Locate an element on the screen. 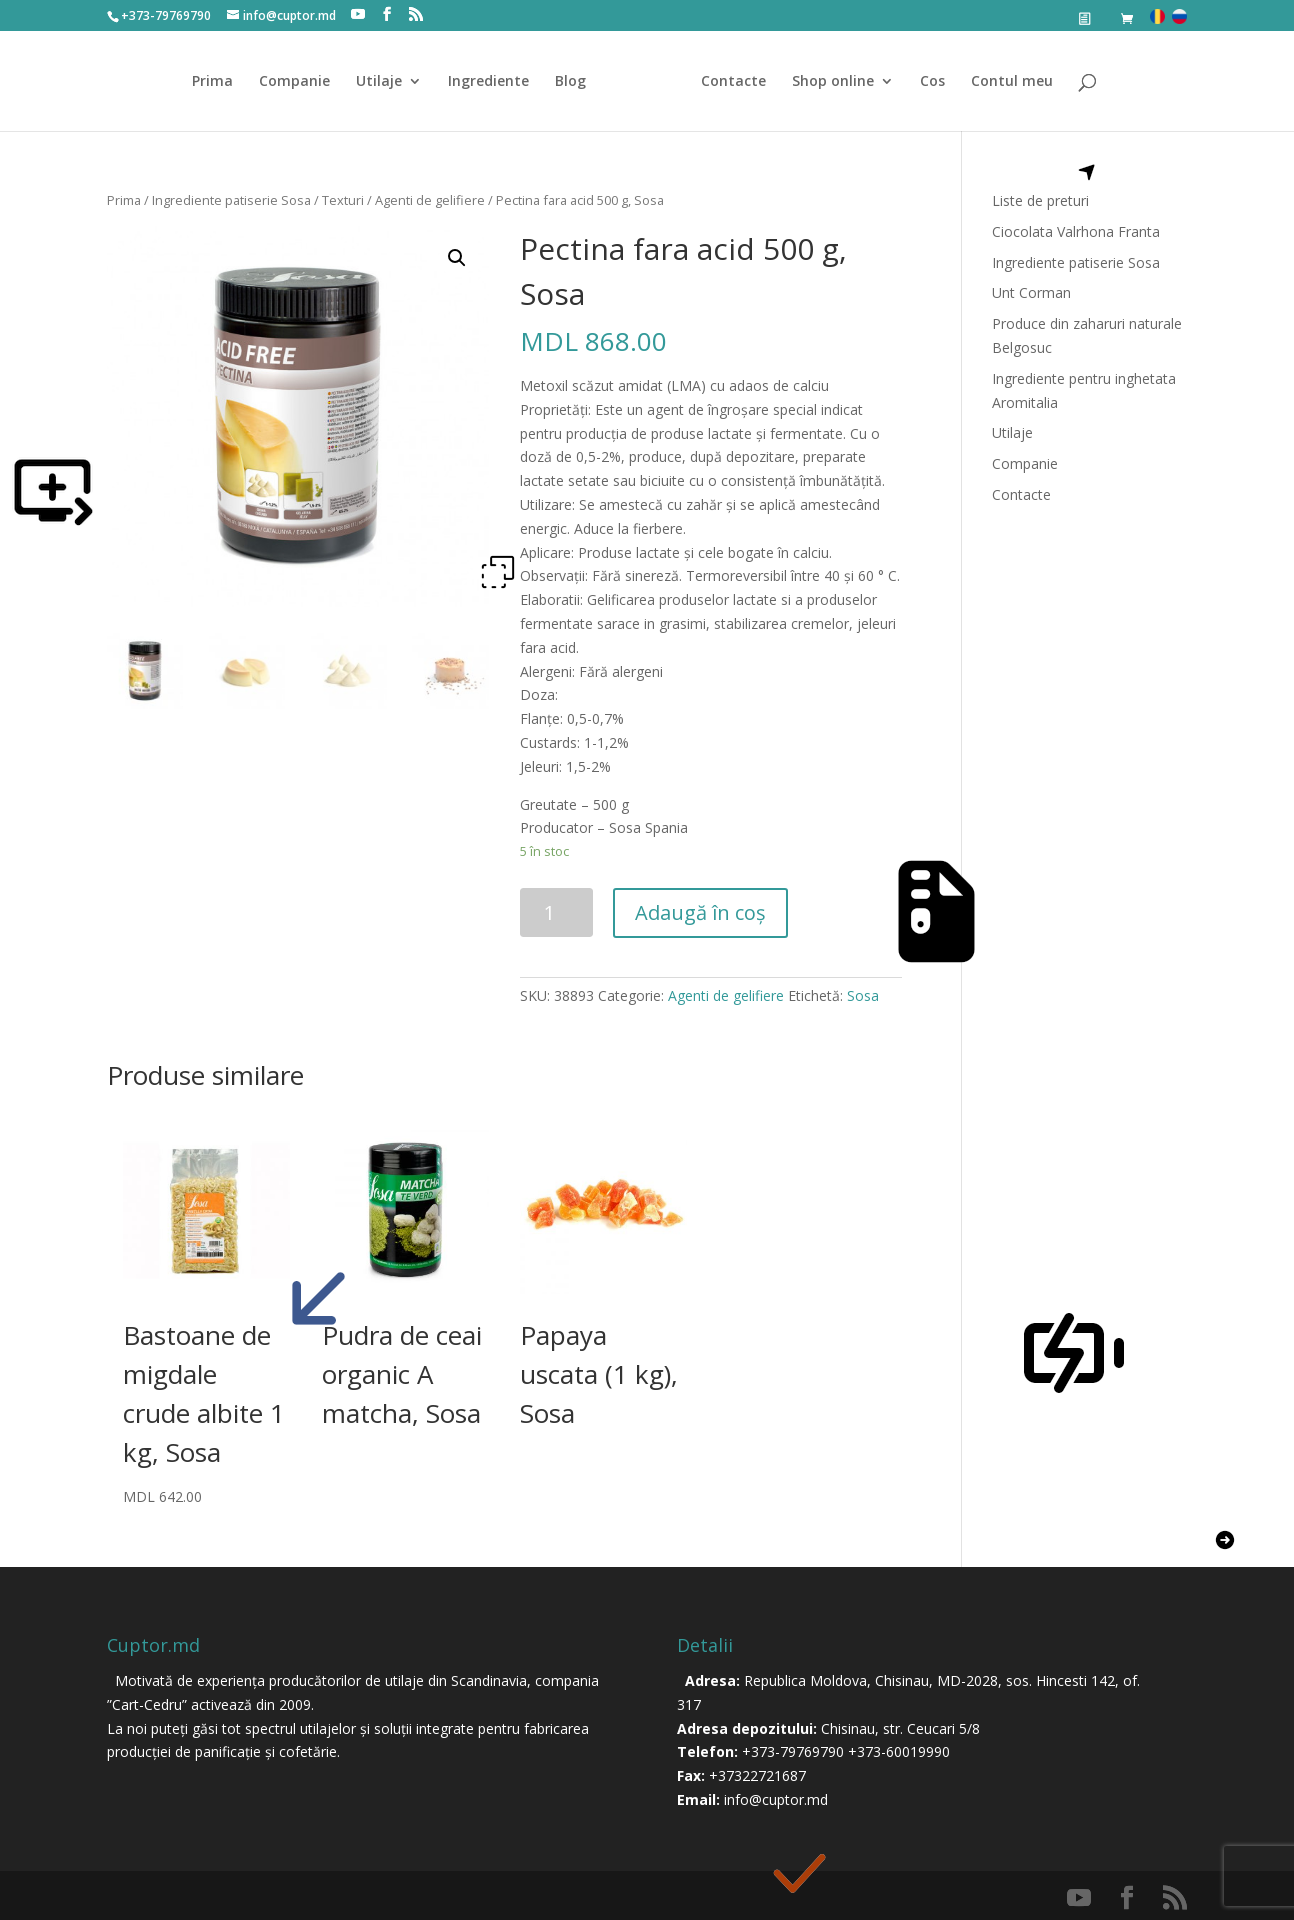 The image size is (1294, 1920). add current item to play next in queue is located at coordinates (52, 490).